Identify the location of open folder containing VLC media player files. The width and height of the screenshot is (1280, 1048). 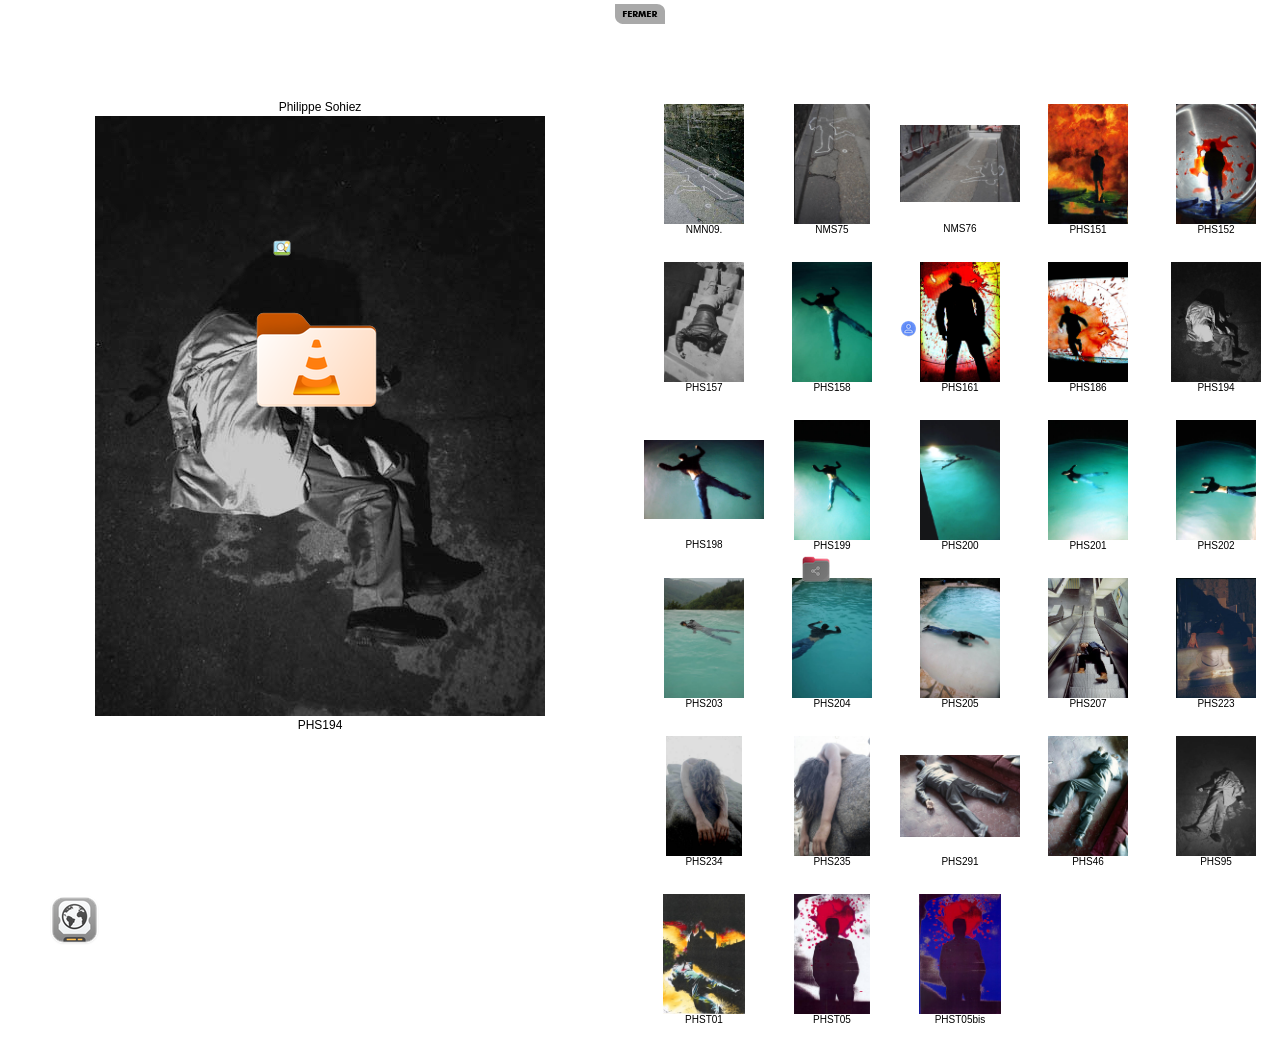
(316, 363).